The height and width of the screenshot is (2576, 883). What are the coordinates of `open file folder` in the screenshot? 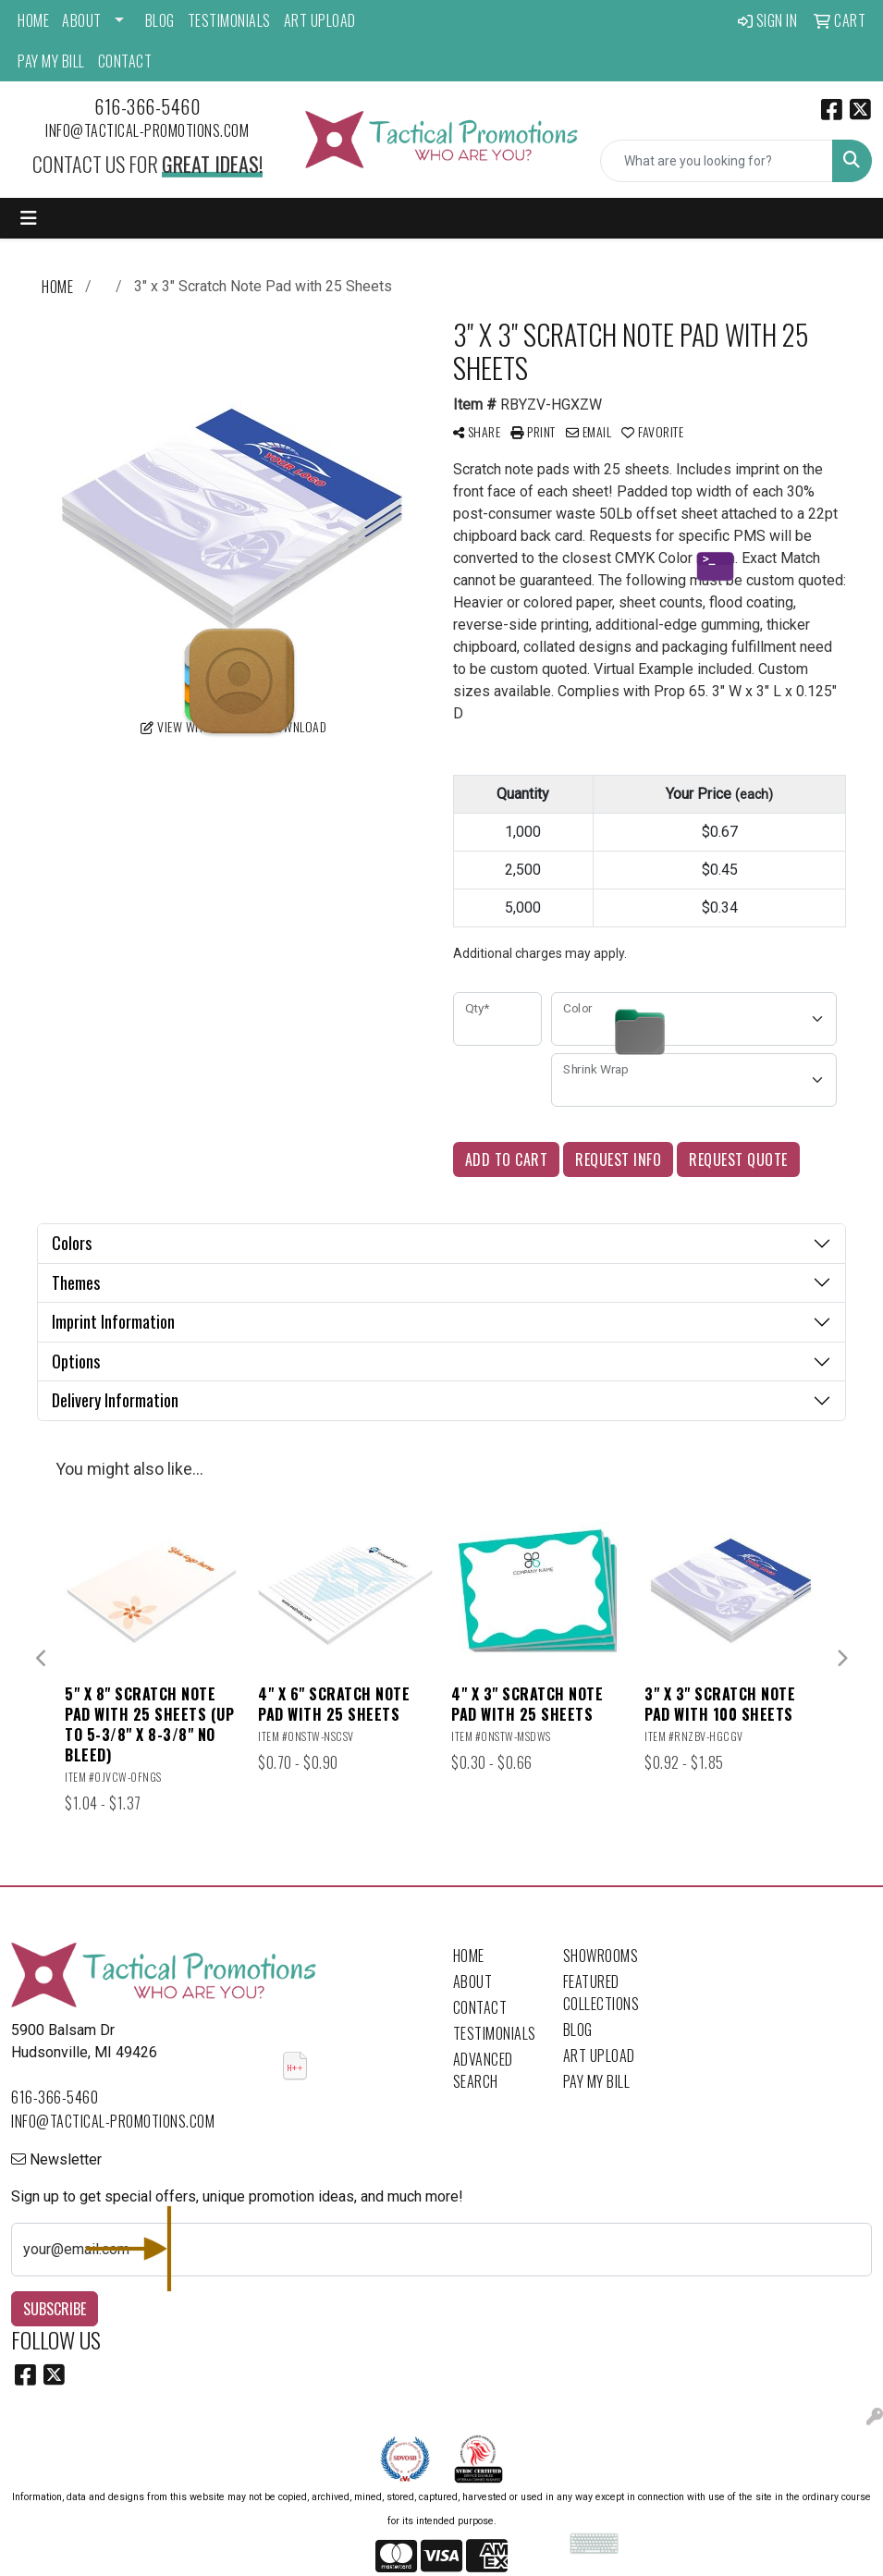 It's located at (640, 1032).